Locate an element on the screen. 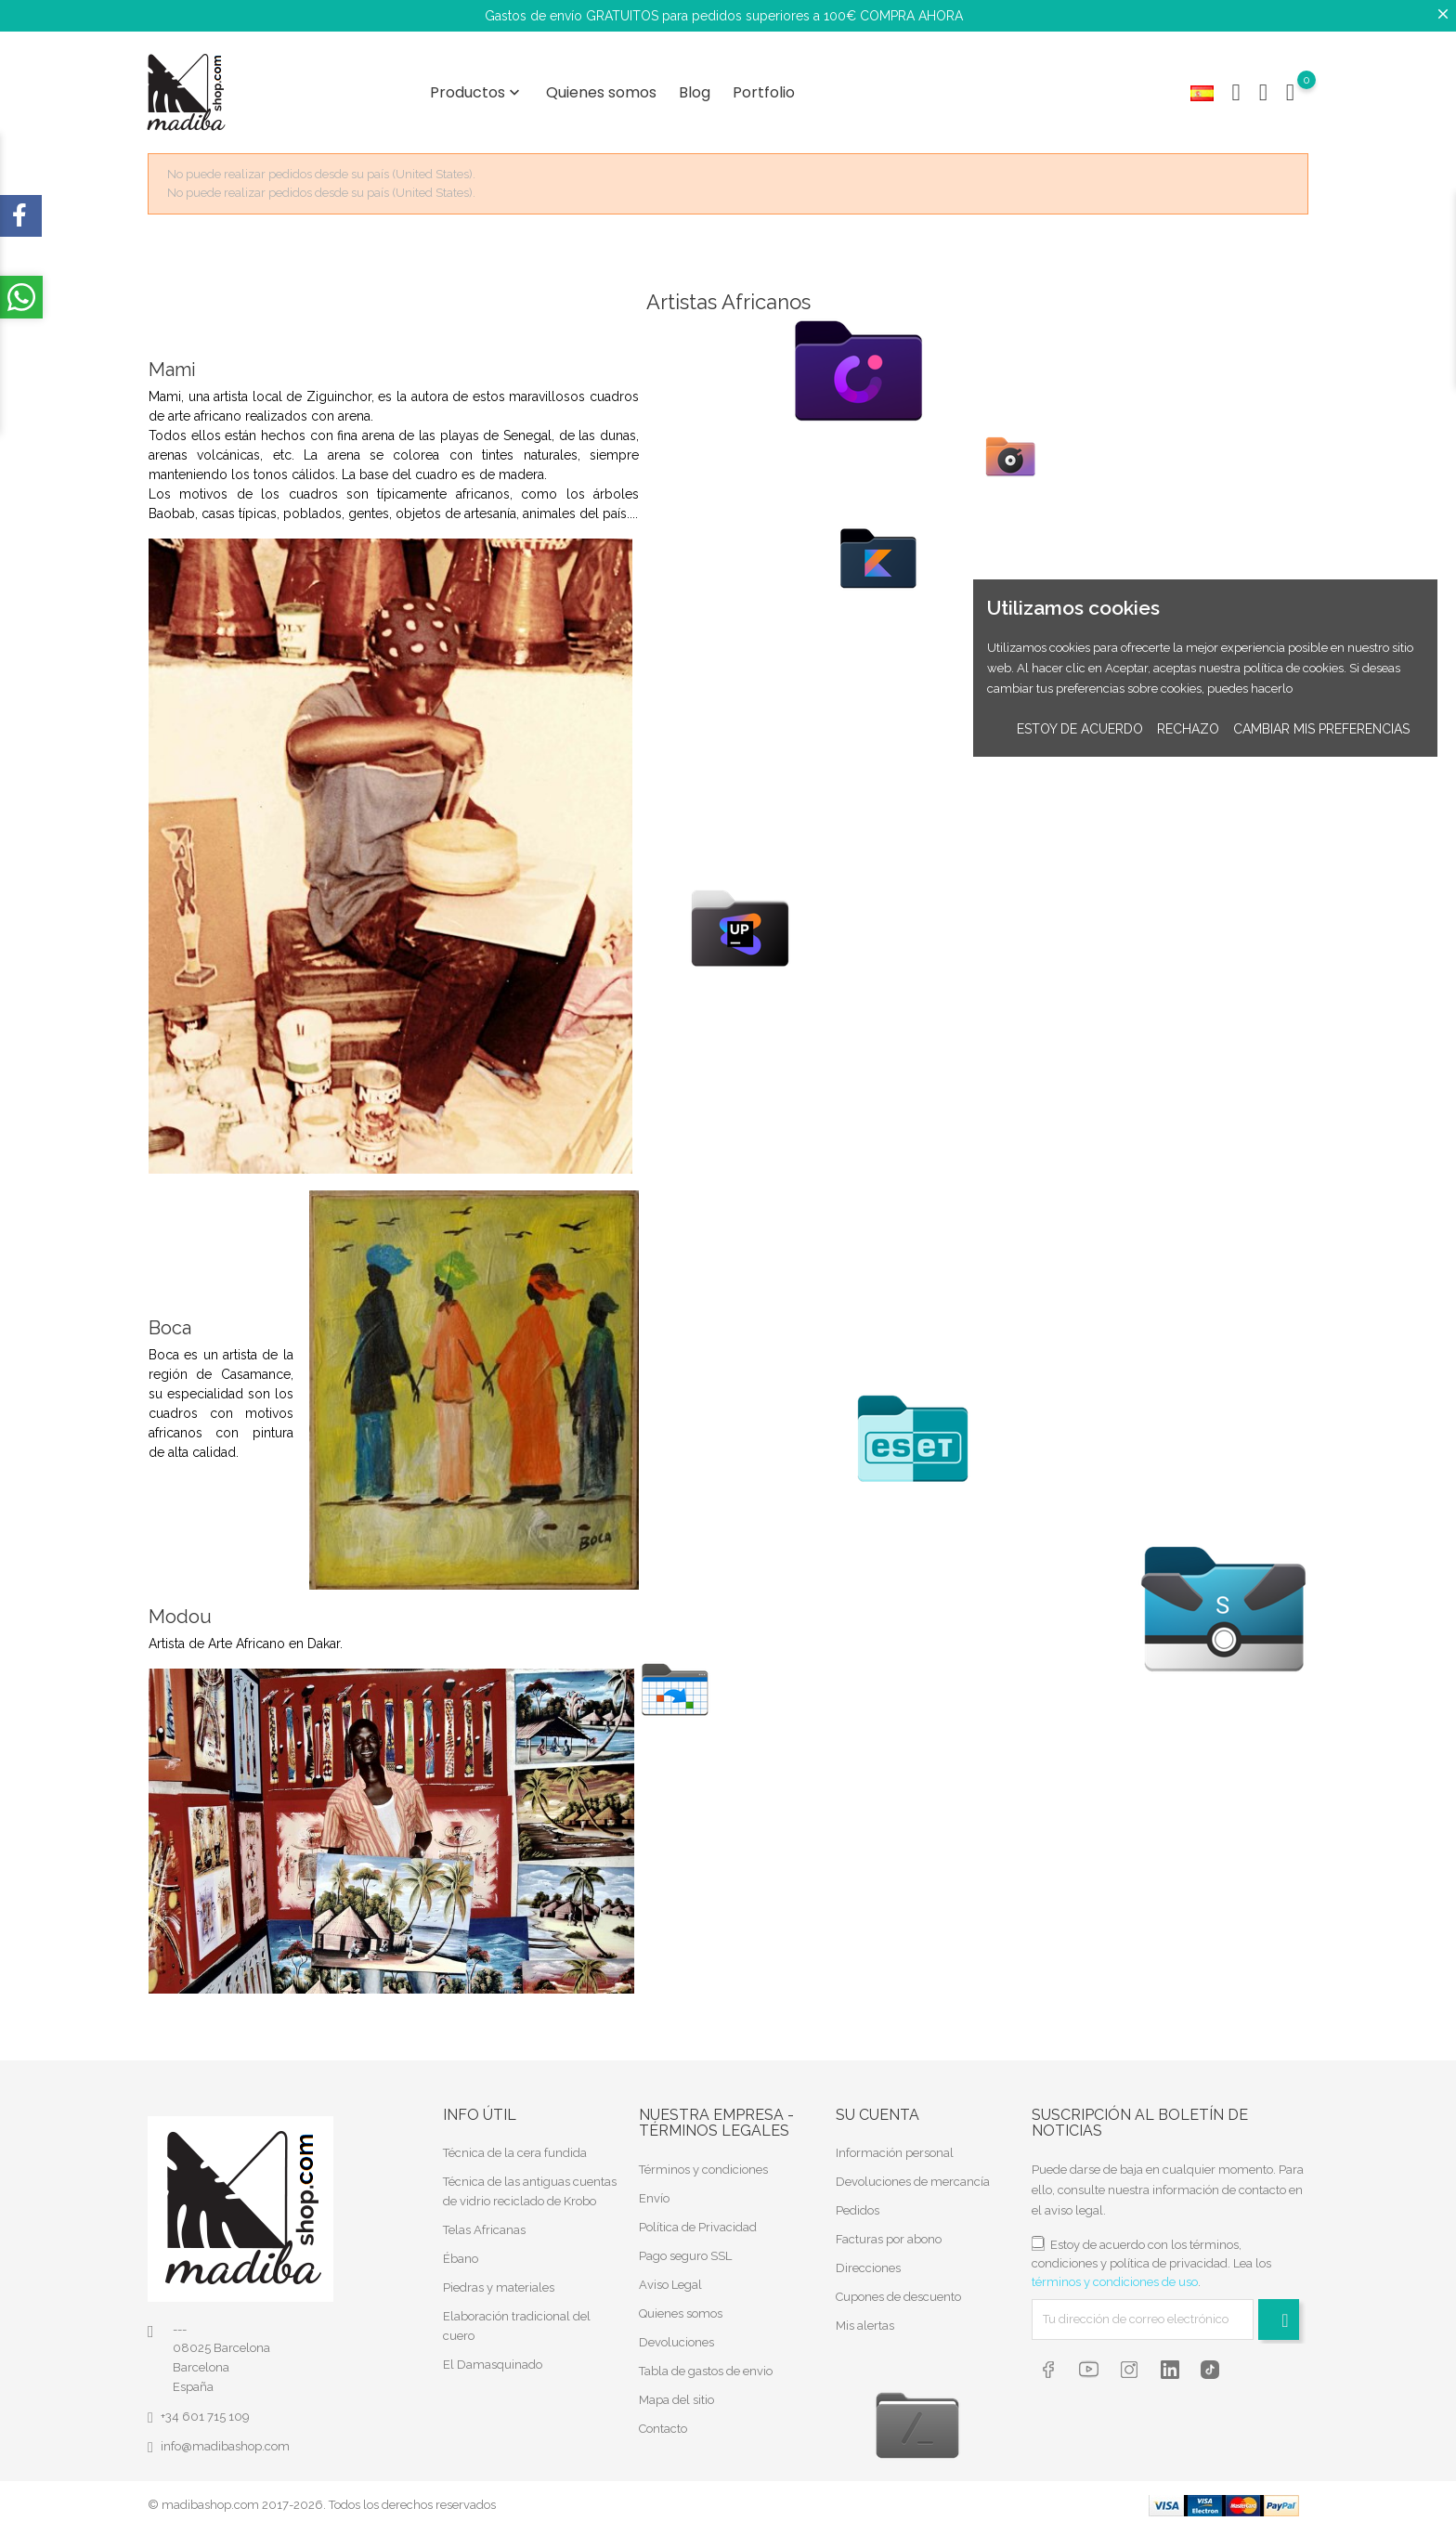 This screenshot has height=2521, width=1456. access the root directory is located at coordinates (917, 2425).